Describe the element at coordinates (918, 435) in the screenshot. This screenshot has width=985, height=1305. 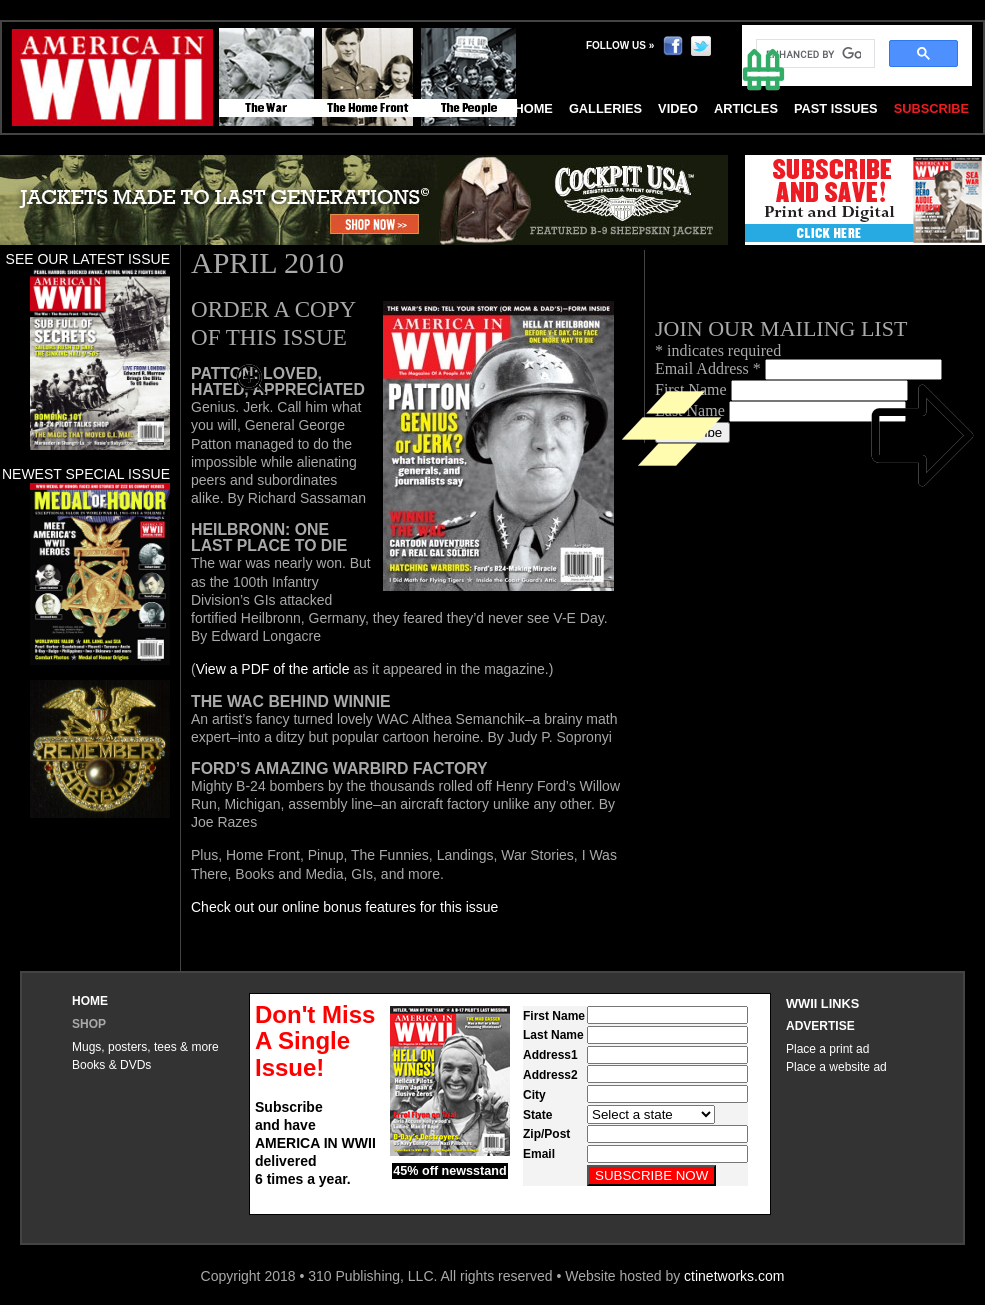
I see `navigate to the next item or step` at that location.